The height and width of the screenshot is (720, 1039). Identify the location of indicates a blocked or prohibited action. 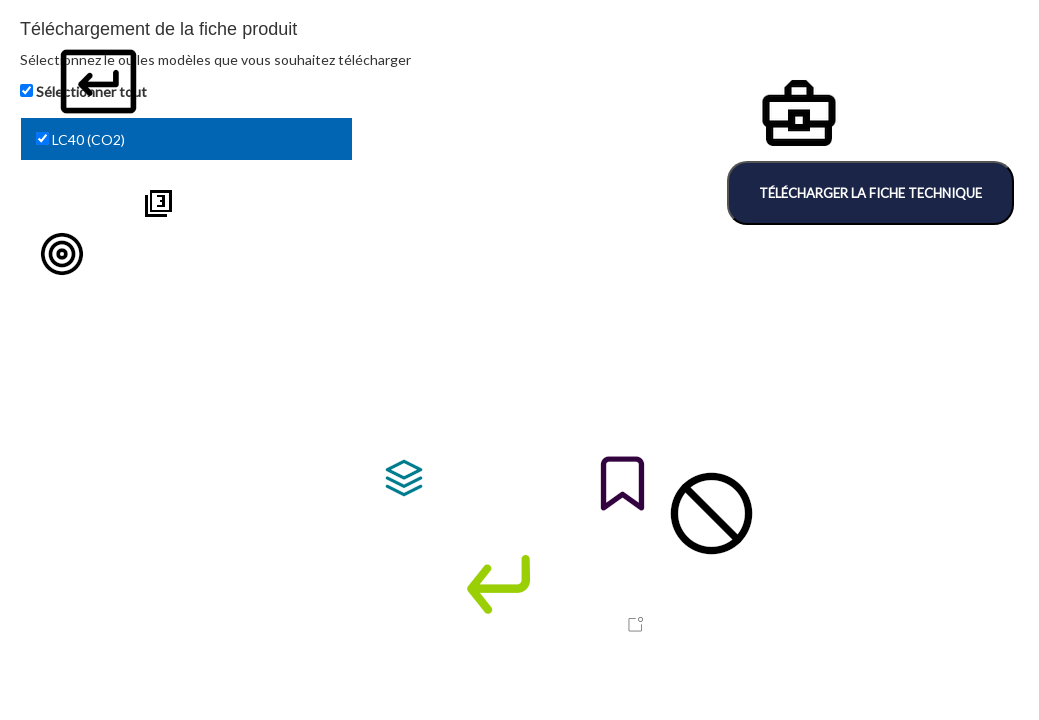
(711, 513).